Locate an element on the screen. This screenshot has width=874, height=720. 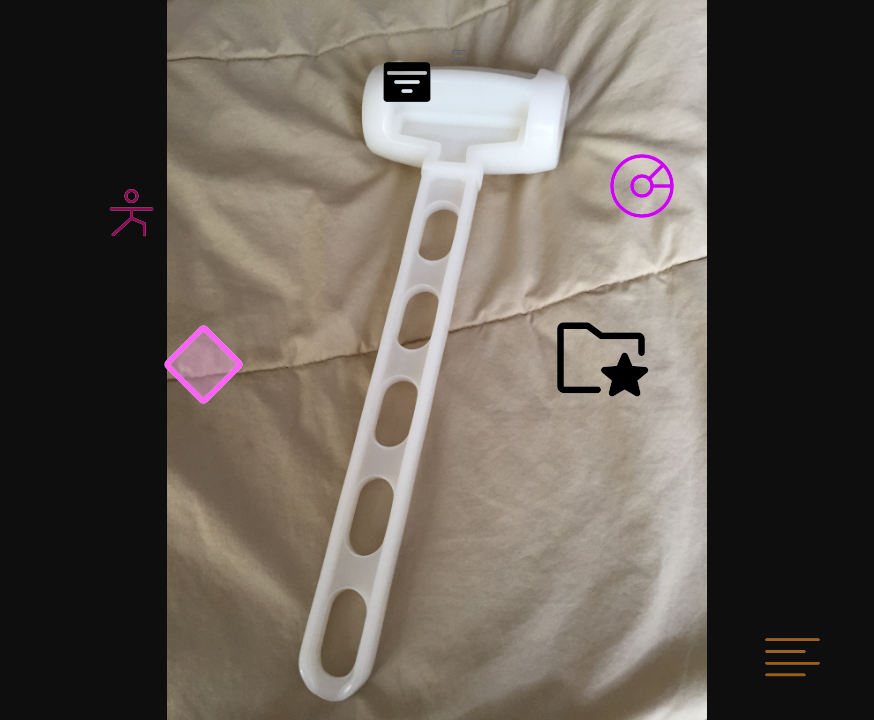
play or access audio/music files is located at coordinates (642, 186).